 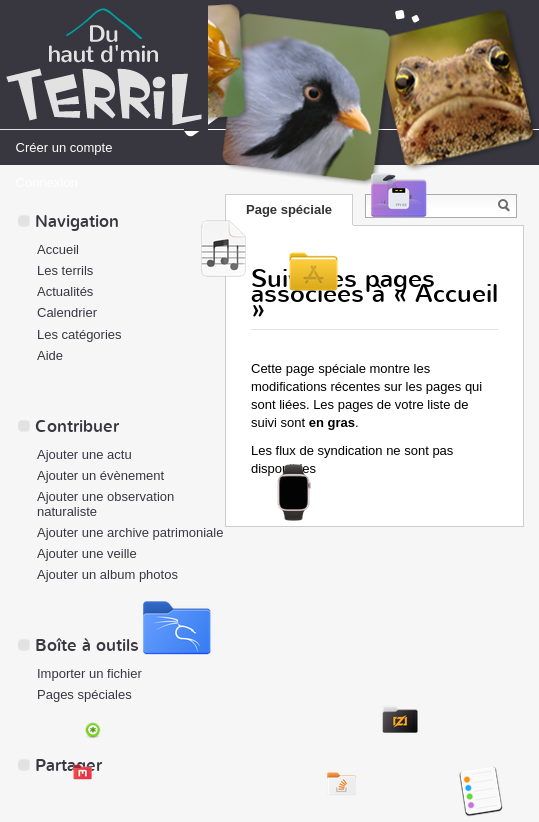 What do you see at coordinates (293, 492) in the screenshot?
I see `apple watch series 9 device icon` at bounding box center [293, 492].